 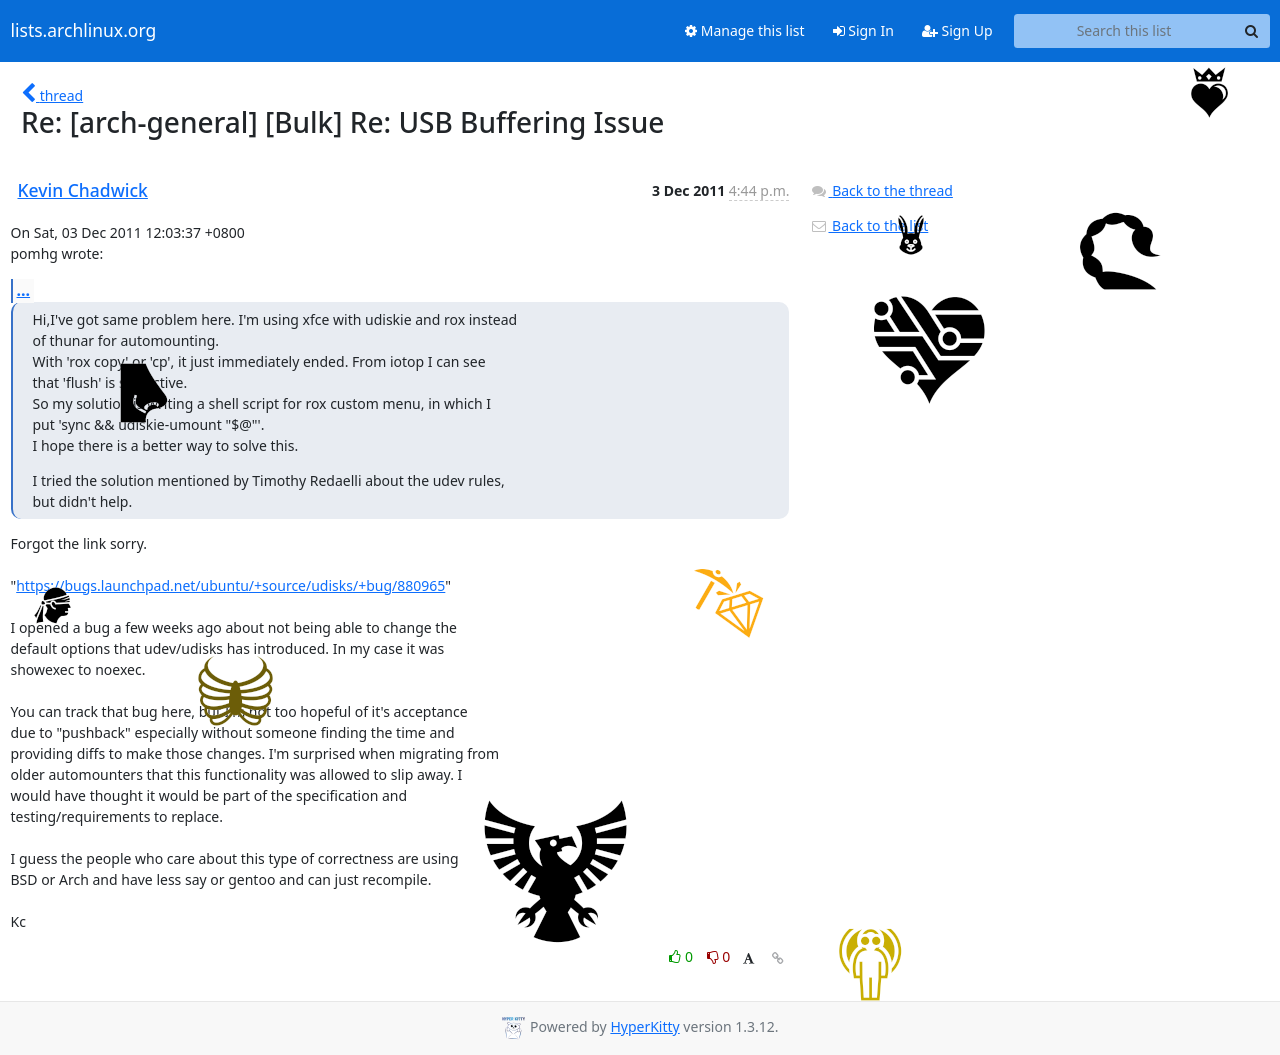 What do you see at coordinates (870, 964) in the screenshot?
I see `indicates enhanced awareness or heightened perception state` at bounding box center [870, 964].